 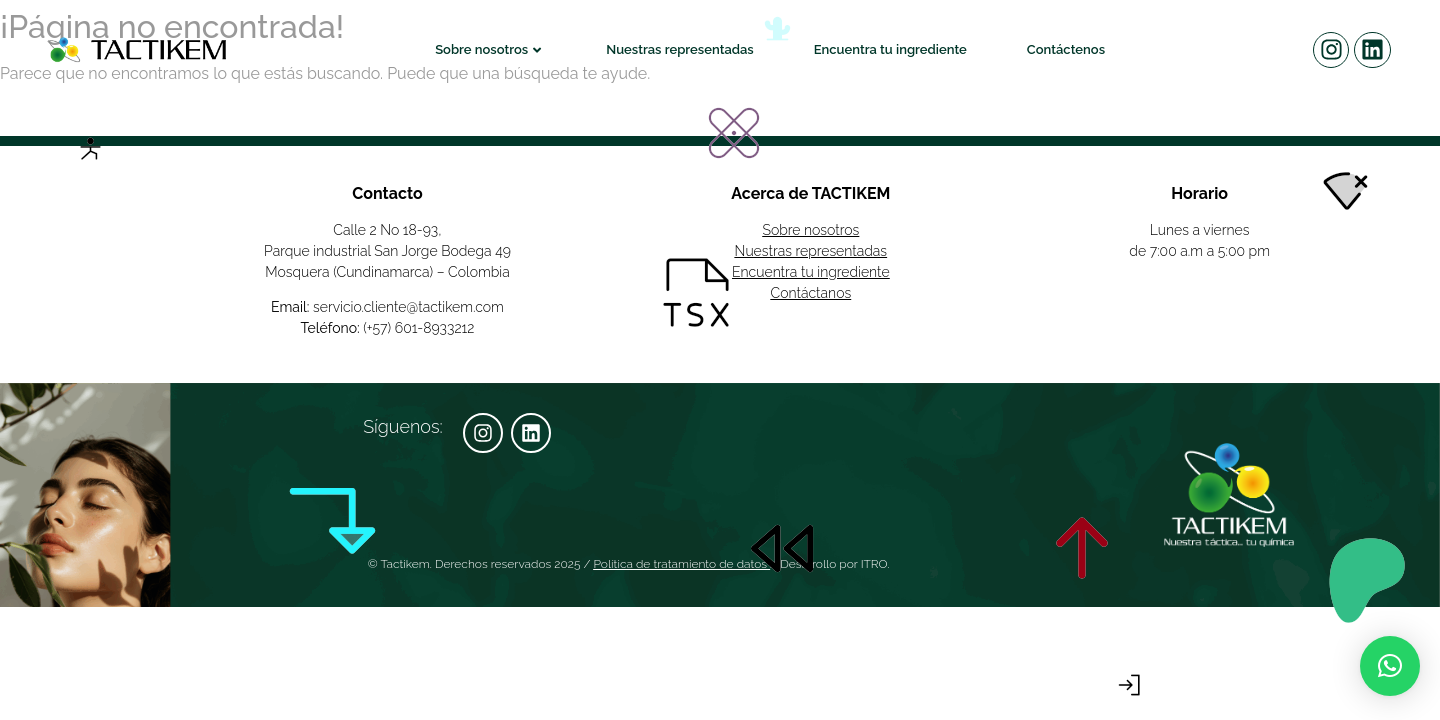 What do you see at coordinates (1347, 191) in the screenshot?
I see `wifi connection unavailable or disconnected` at bounding box center [1347, 191].